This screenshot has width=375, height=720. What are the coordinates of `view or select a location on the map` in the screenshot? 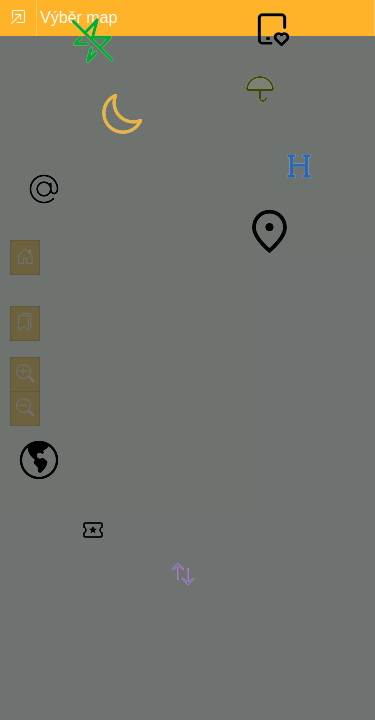 It's located at (269, 231).